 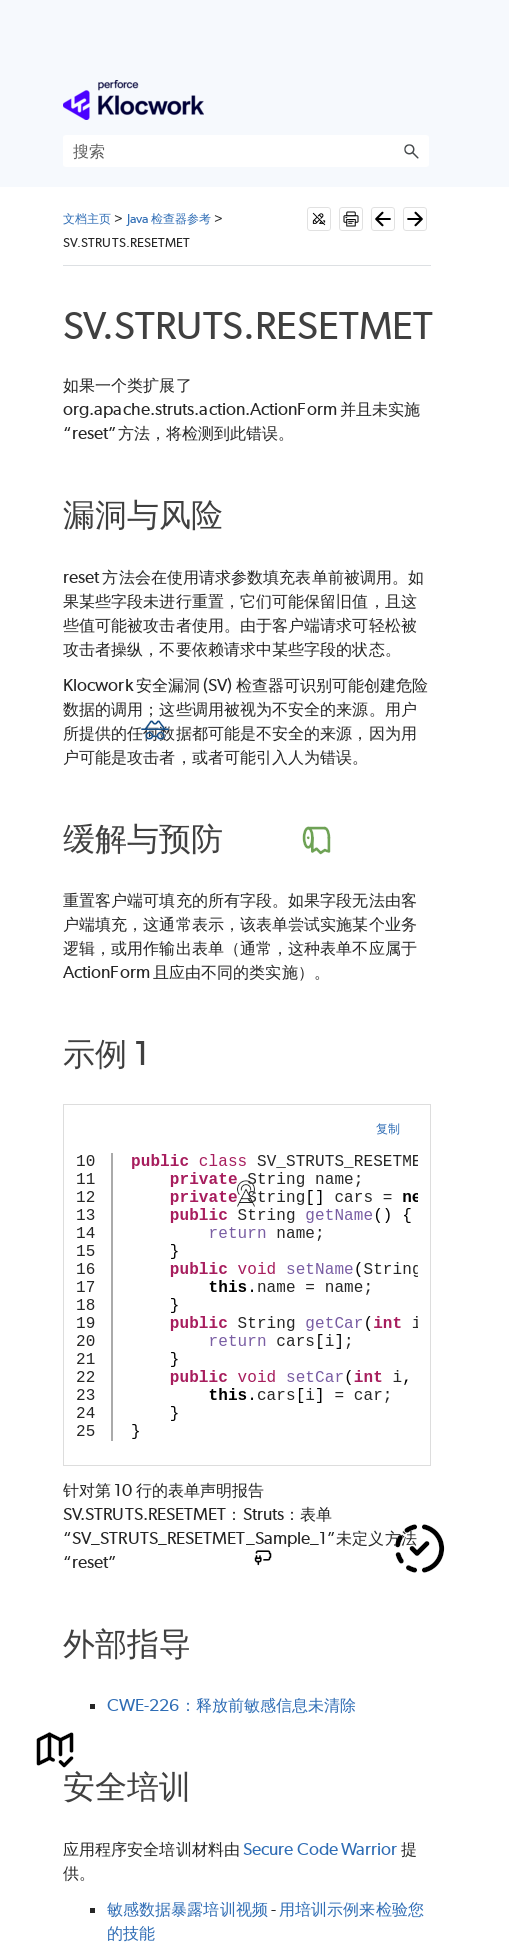 What do you see at coordinates (55, 1749) in the screenshot?
I see `confirm location on map` at bounding box center [55, 1749].